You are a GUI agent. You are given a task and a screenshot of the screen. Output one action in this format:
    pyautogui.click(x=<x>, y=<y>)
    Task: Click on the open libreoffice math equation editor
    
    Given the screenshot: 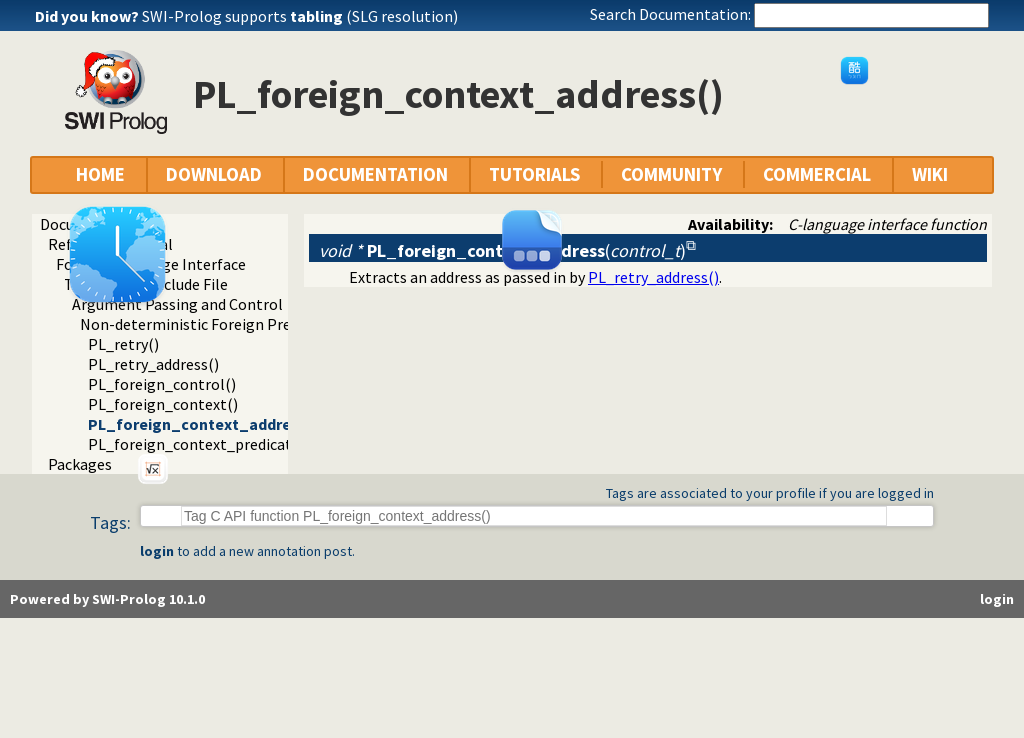 What is the action you would take?
    pyautogui.click(x=153, y=469)
    